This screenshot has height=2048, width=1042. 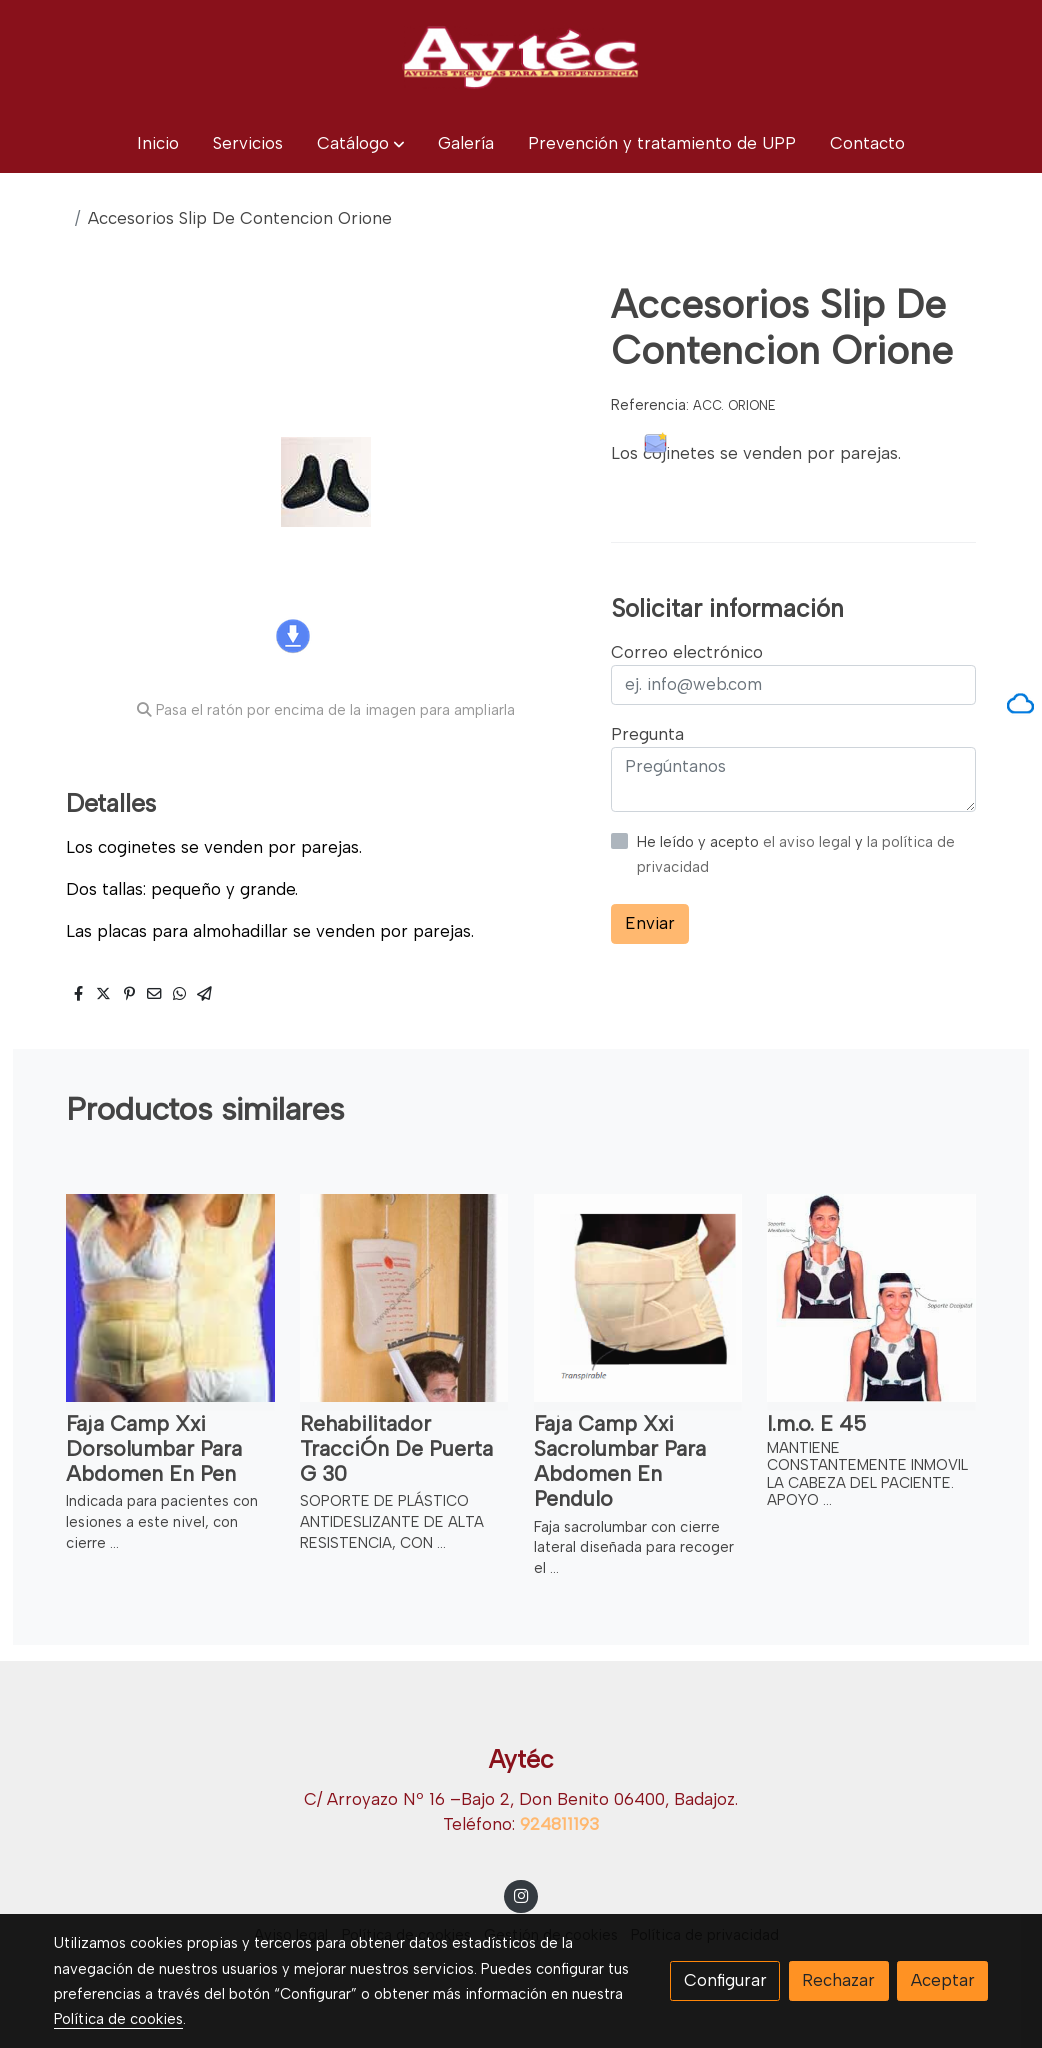 What do you see at coordinates (655, 443) in the screenshot?
I see `indicates new unread email messages` at bounding box center [655, 443].